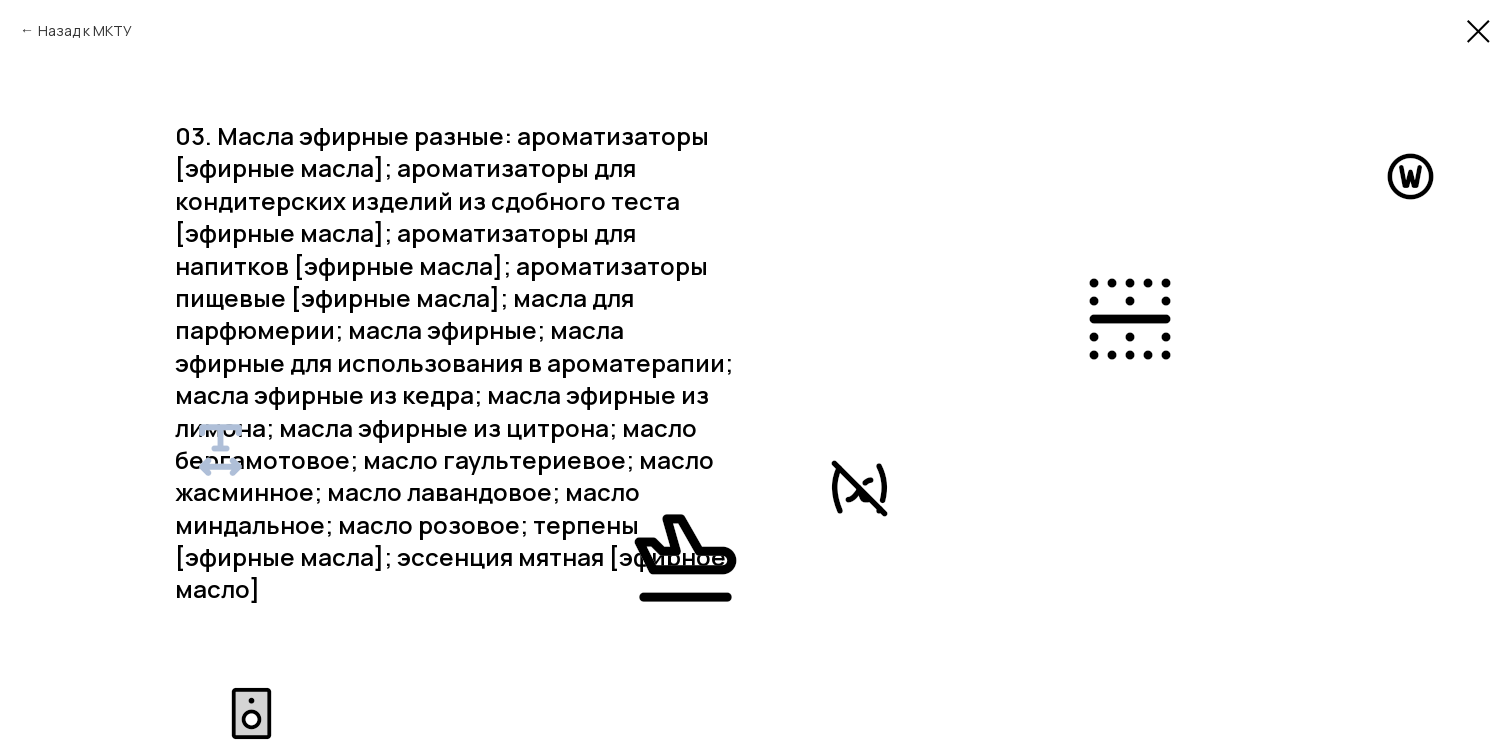  What do you see at coordinates (1130, 319) in the screenshot?
I see `apply horizontal border to selected cells` at bounding box center [1130, 319].